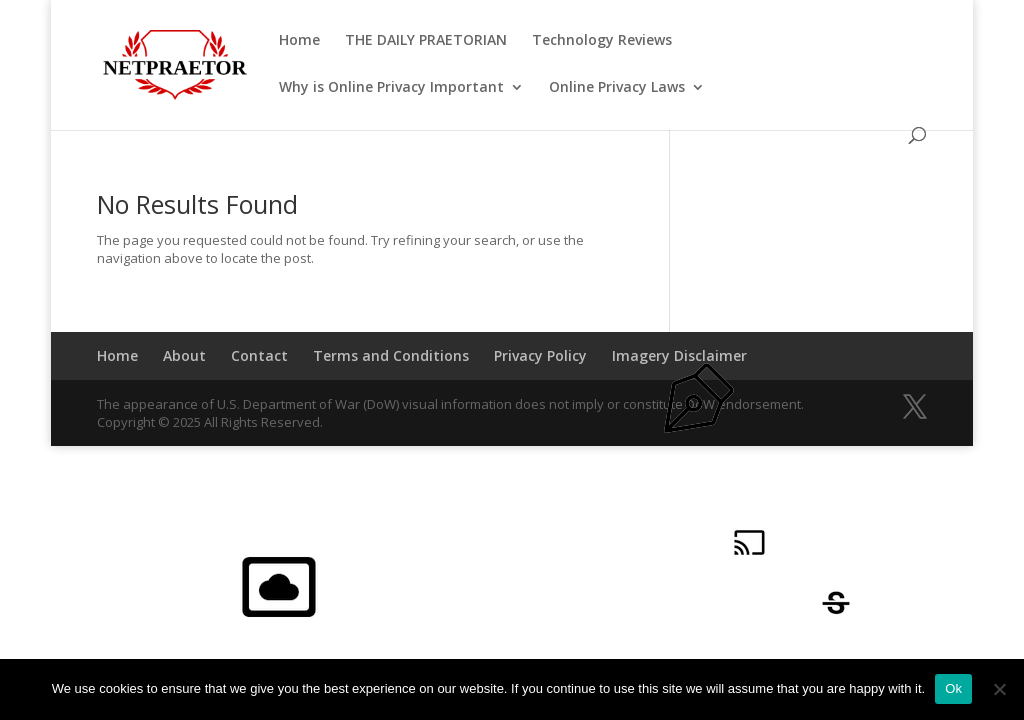  What do you see at coordinates (749, 542) in the screenshot?
I see `cast screen to an external display` at bounding box center [749, 542].